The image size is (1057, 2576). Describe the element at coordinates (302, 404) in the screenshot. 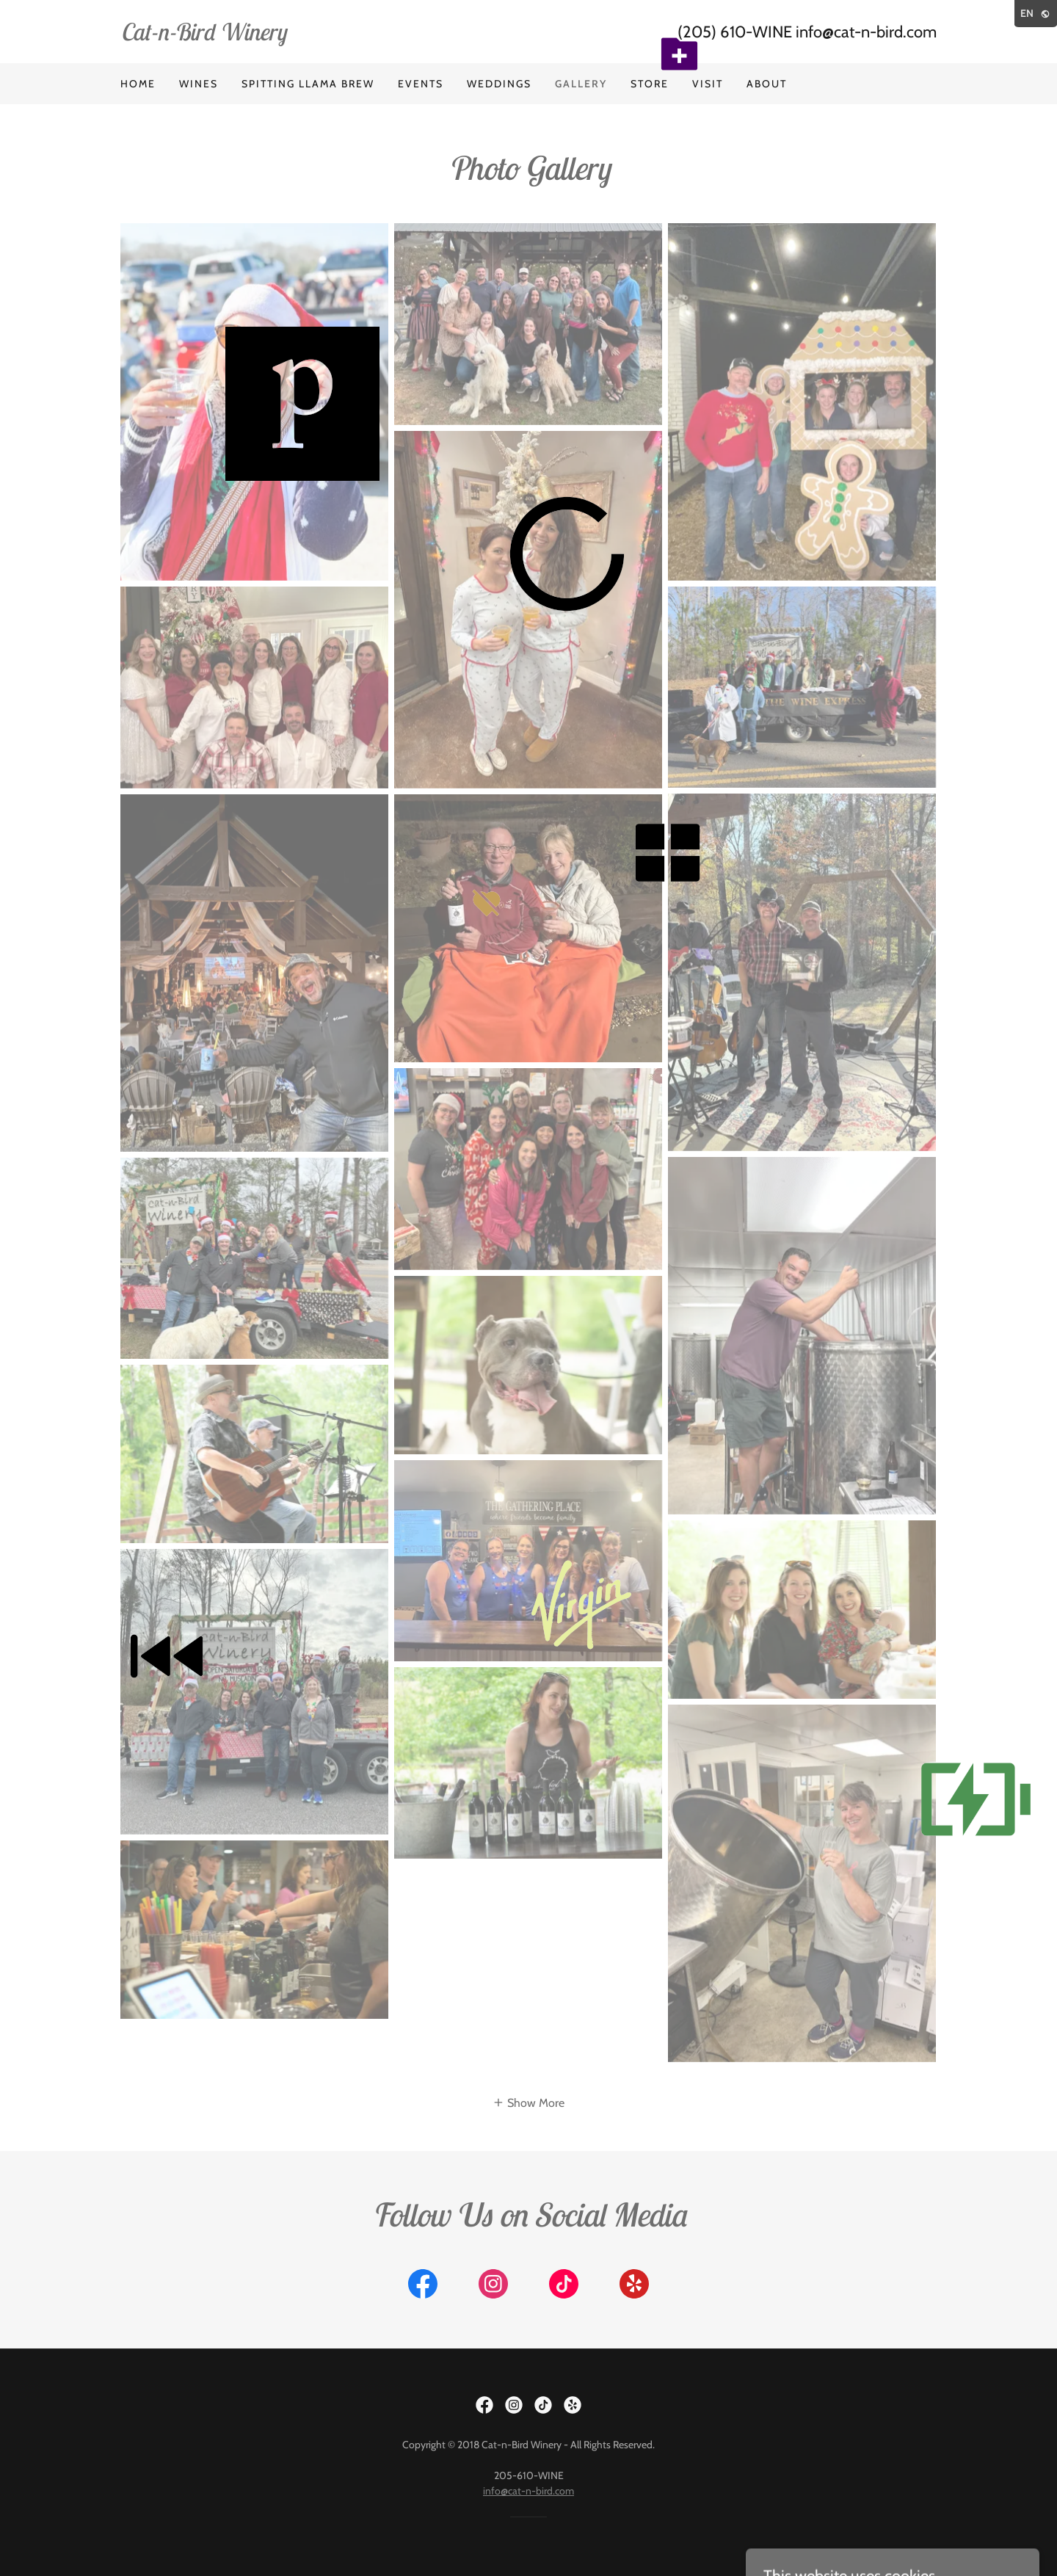

I see `link to Publons researcher profile` at that location.